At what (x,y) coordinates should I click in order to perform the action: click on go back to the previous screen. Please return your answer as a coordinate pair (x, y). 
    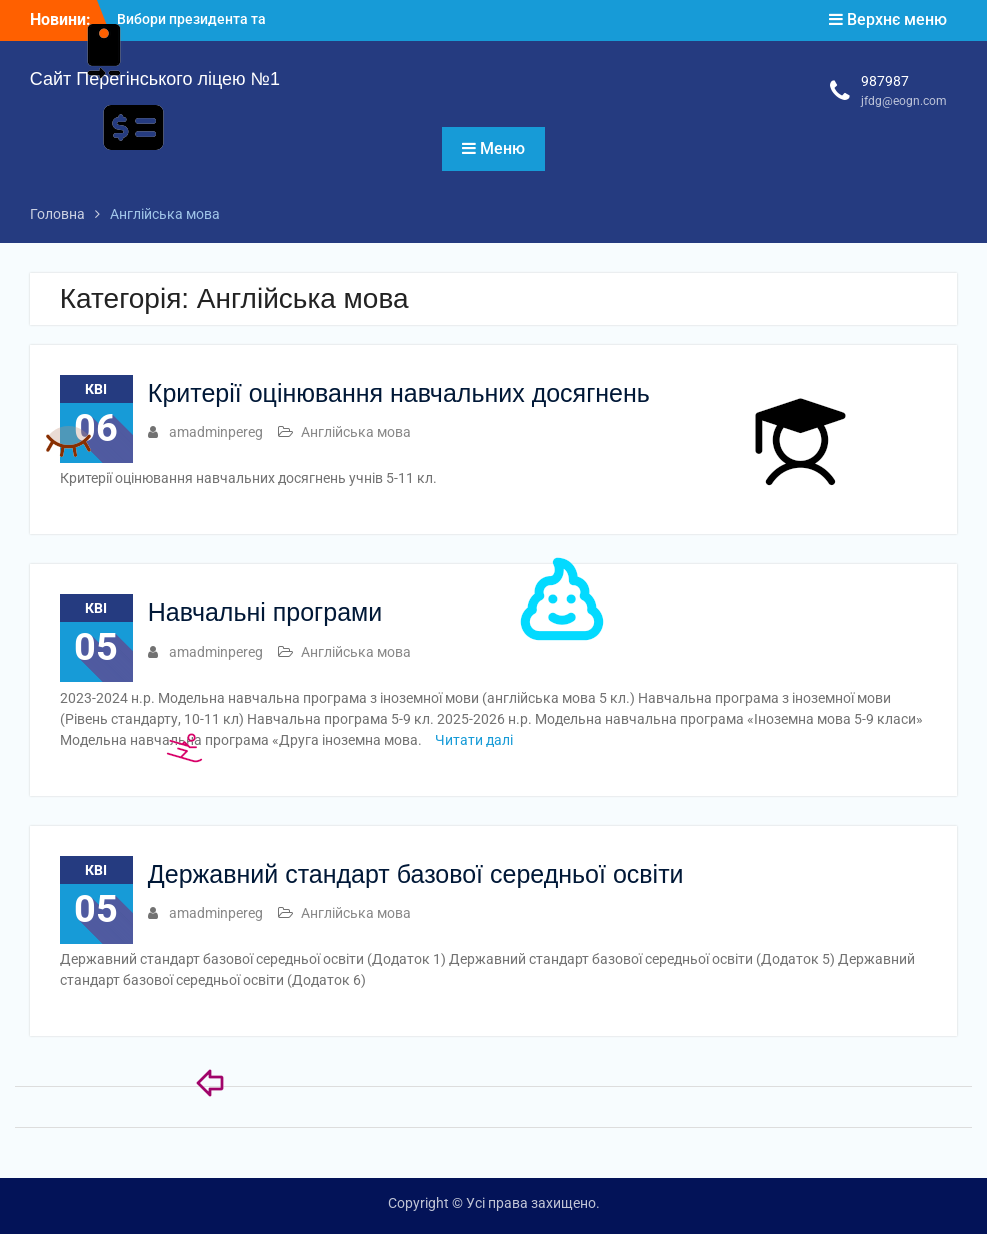
    Looking at the image, I should click on (211, 1083).